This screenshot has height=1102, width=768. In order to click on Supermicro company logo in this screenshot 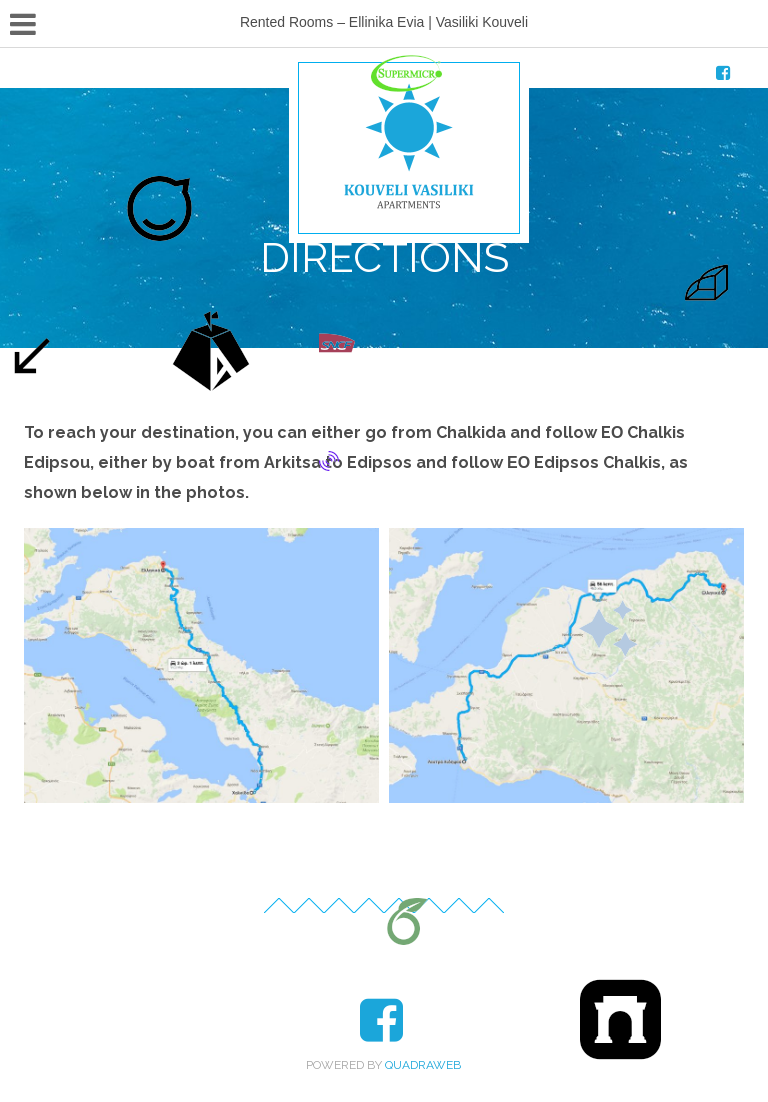, I will do `click(406, 73)`.